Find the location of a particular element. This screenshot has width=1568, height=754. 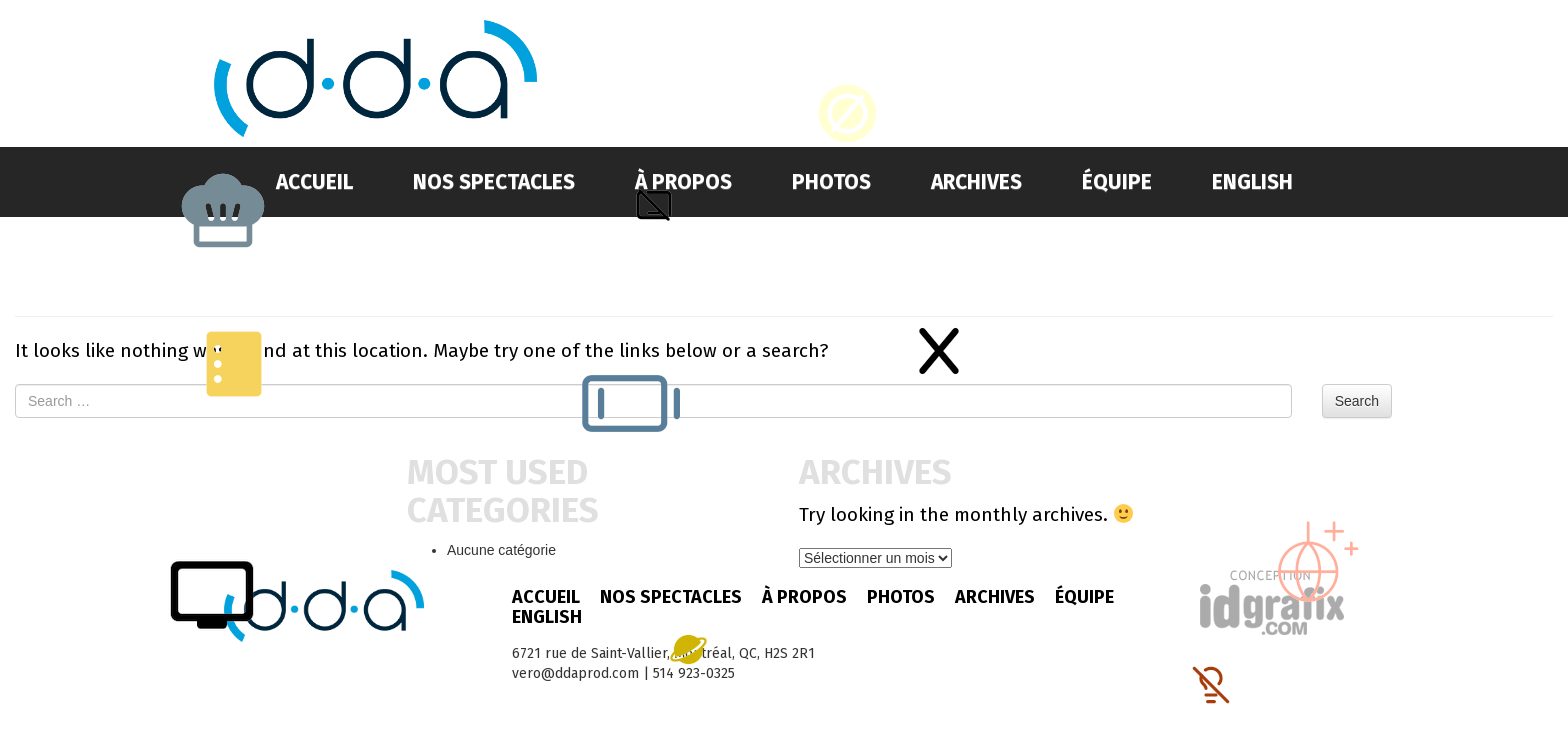

explore global or worldwide content is located at coordinates (688, 649).